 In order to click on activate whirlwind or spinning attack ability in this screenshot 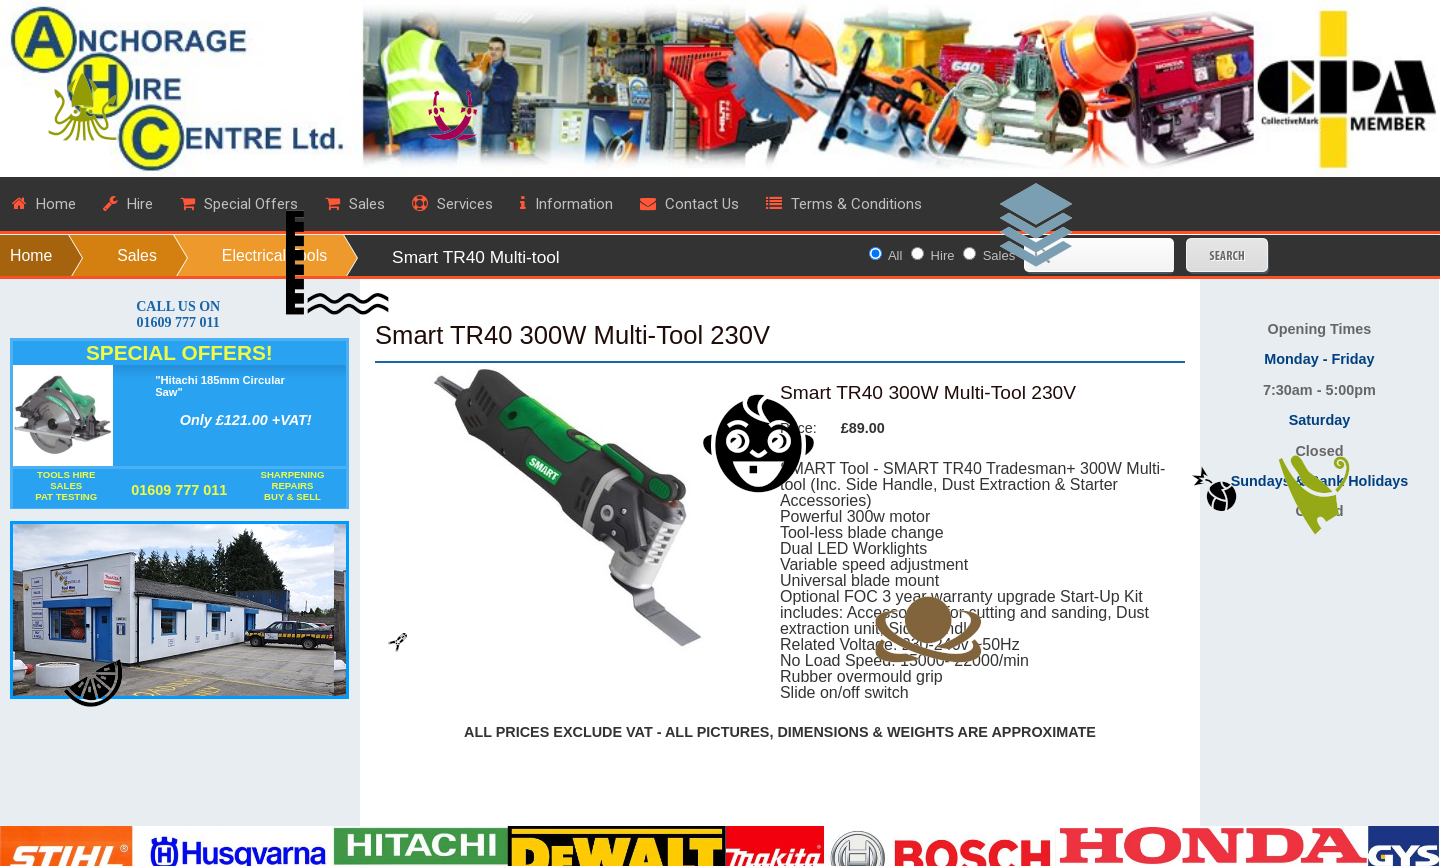, I will do `click(452, 115)`.